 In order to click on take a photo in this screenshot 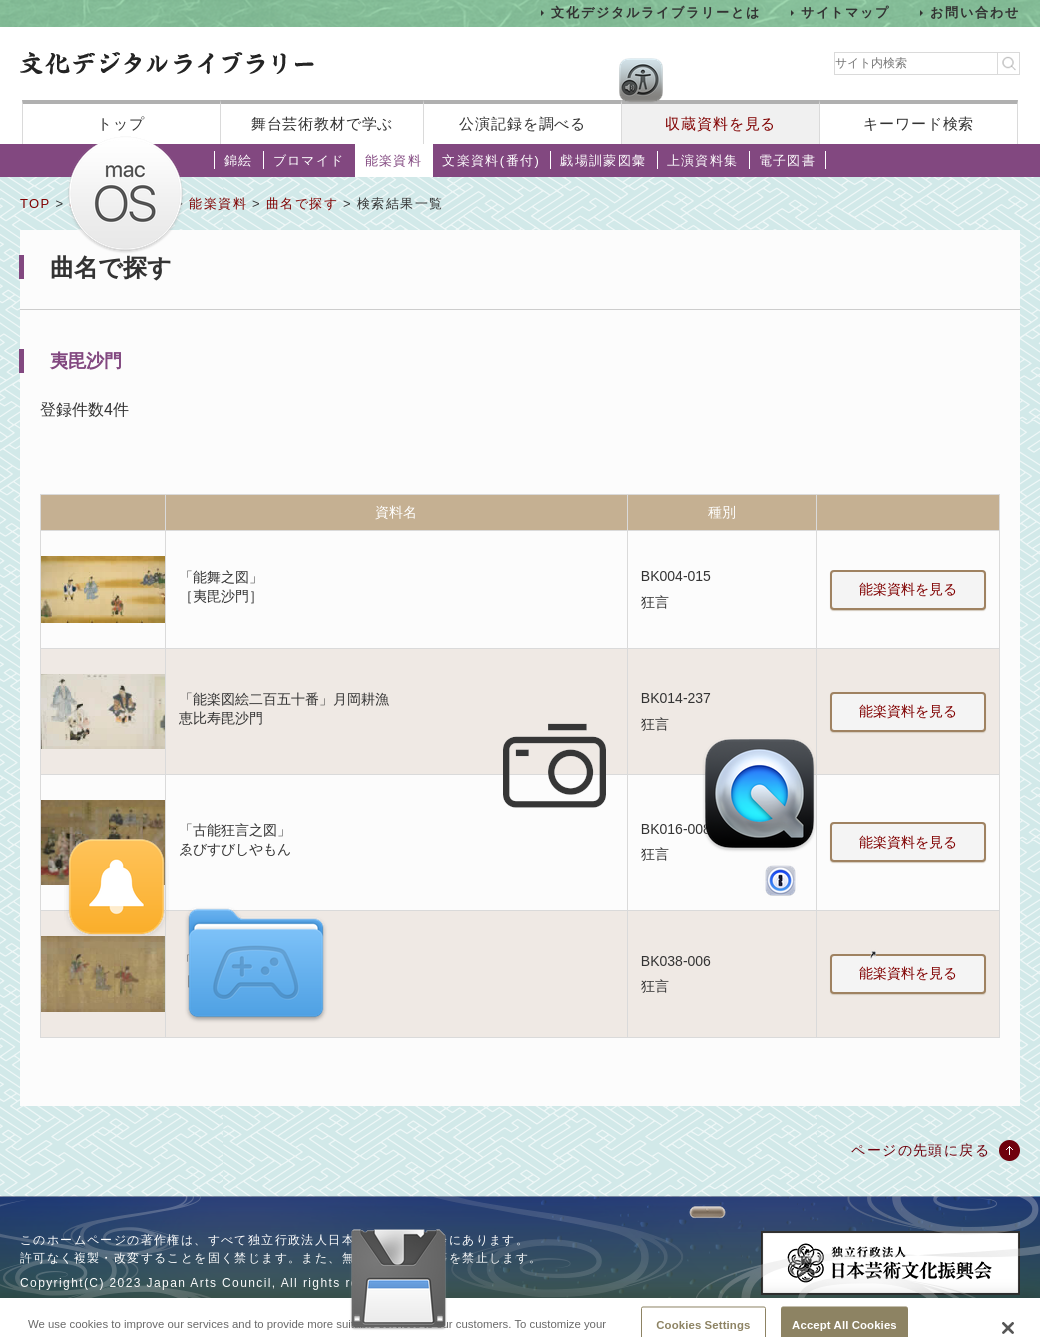, I will do `click(554, 762)`.